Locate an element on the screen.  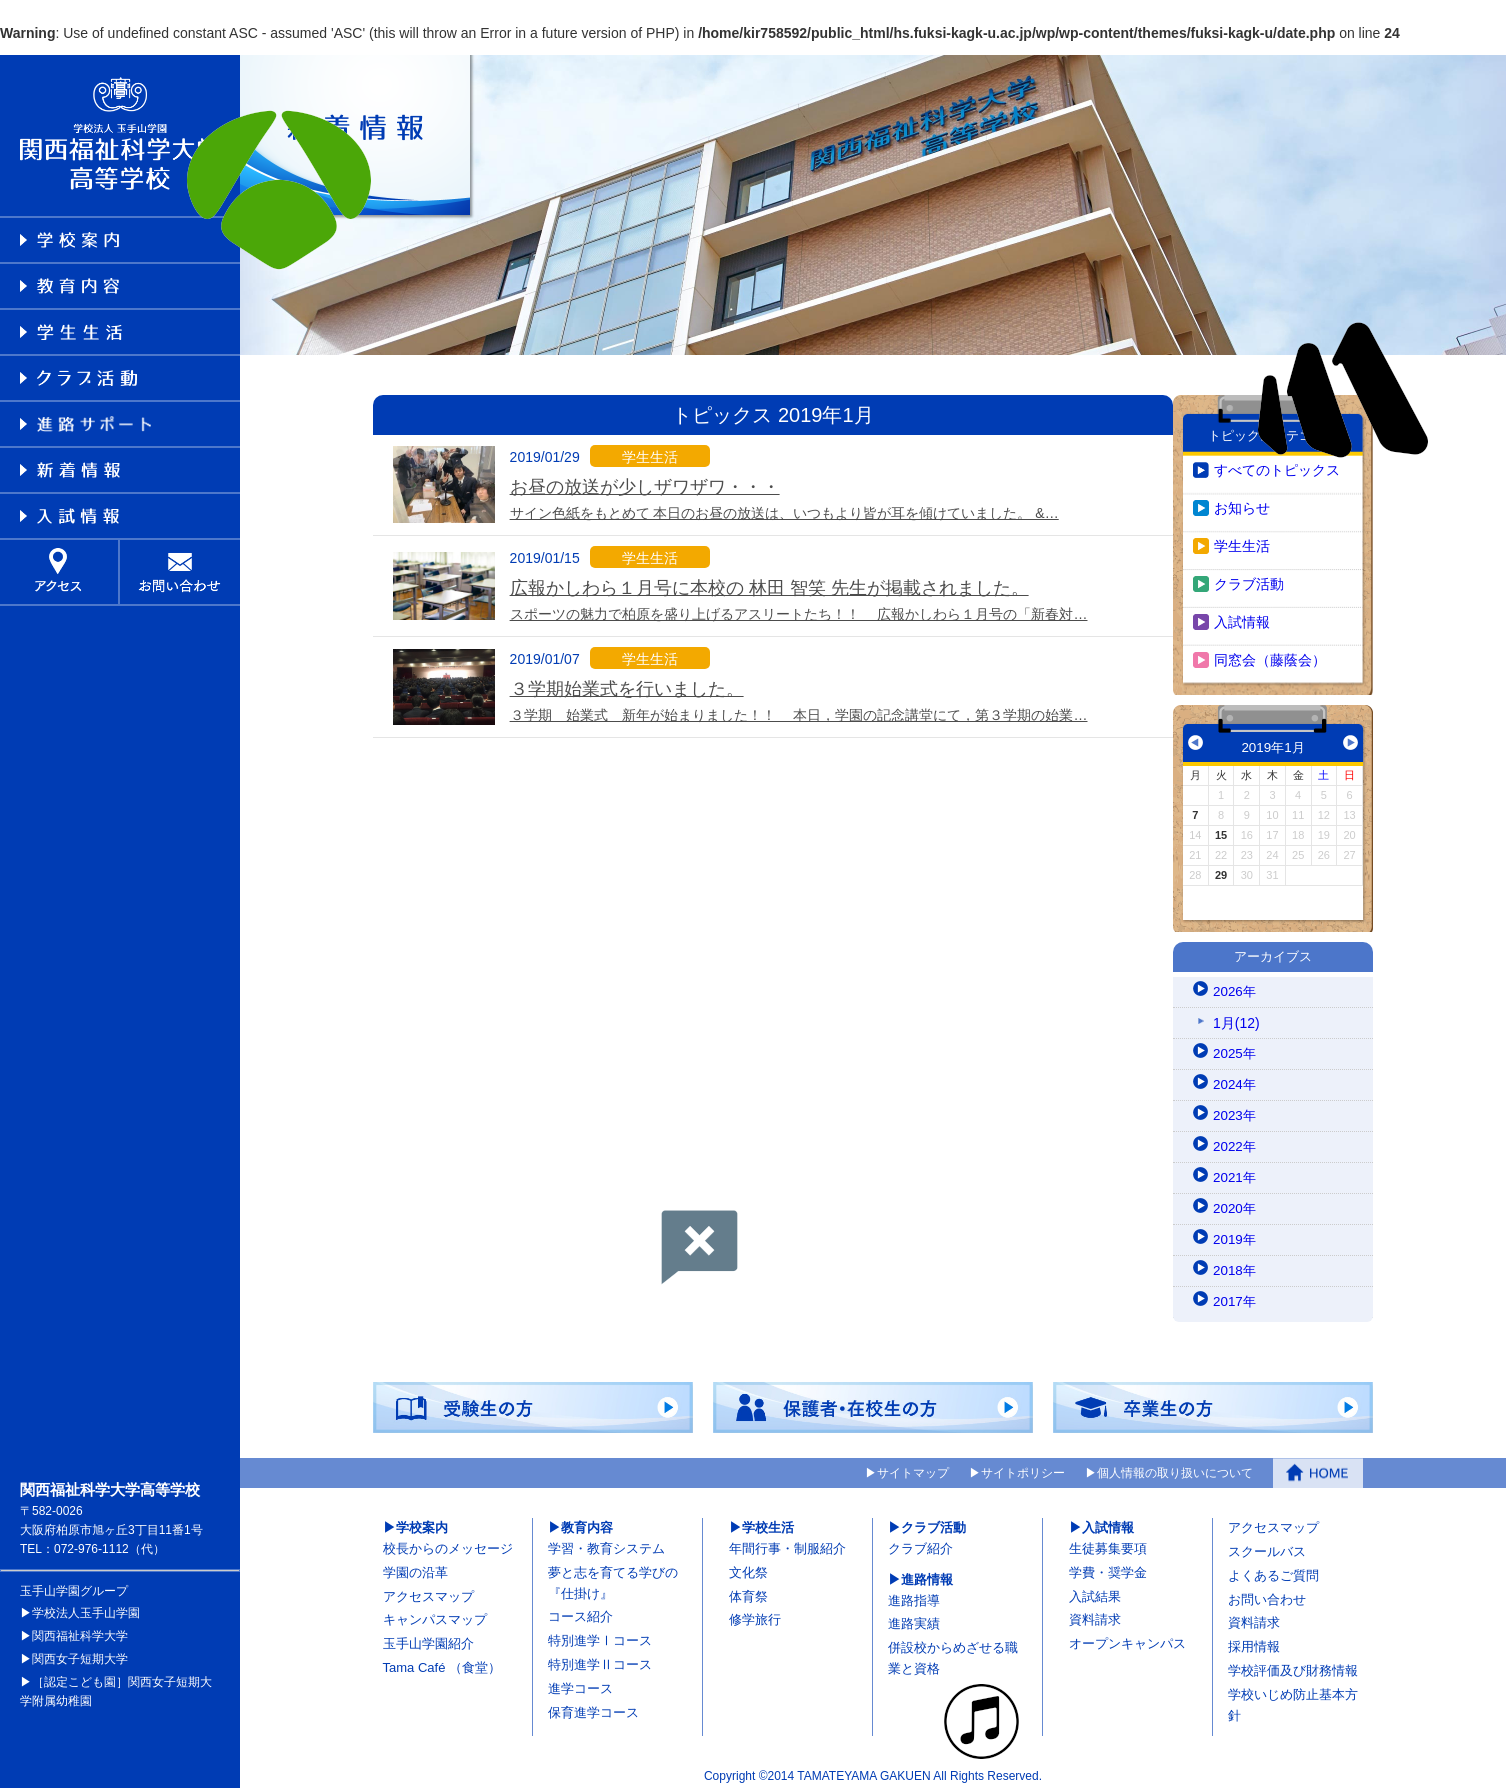
open itunes application is located at coordinates (981, 1721).